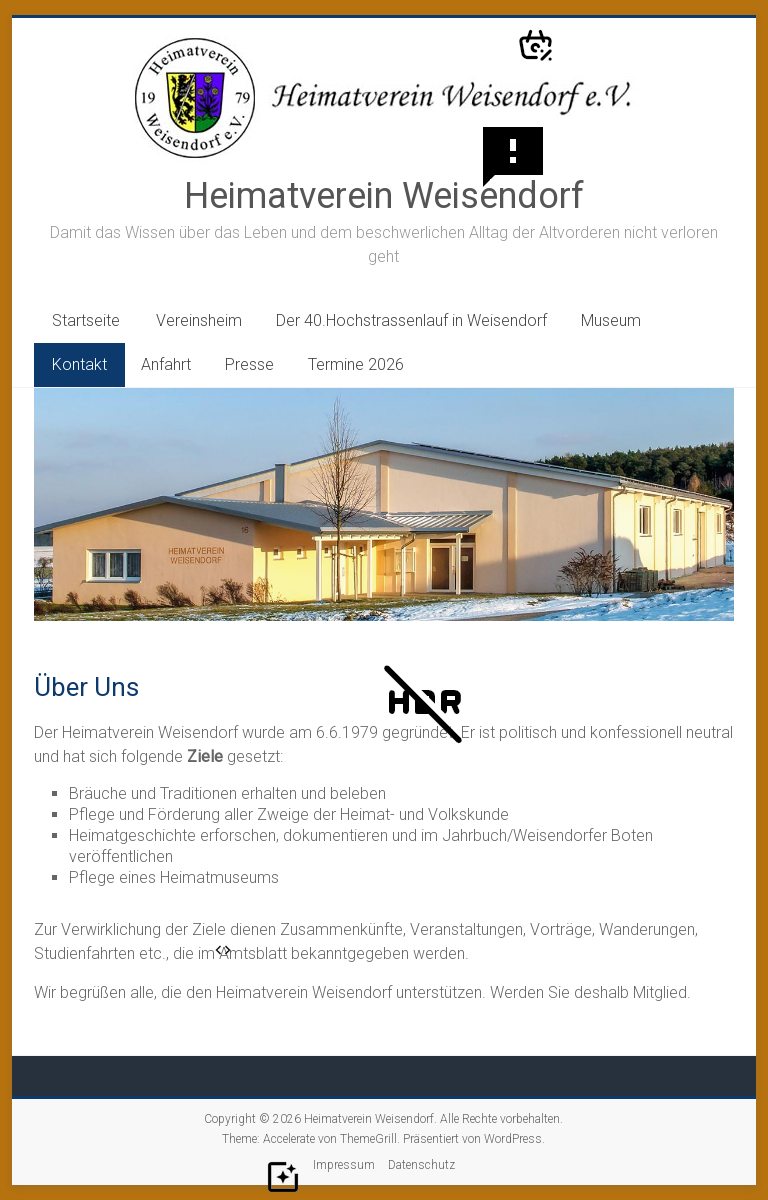 This screenshot has height=1200, width=768. What do you see at coordinates (283, 1177) in the screenshot?
I see `apply a filter or effect to a photo` at bounding box center [283, 1177].